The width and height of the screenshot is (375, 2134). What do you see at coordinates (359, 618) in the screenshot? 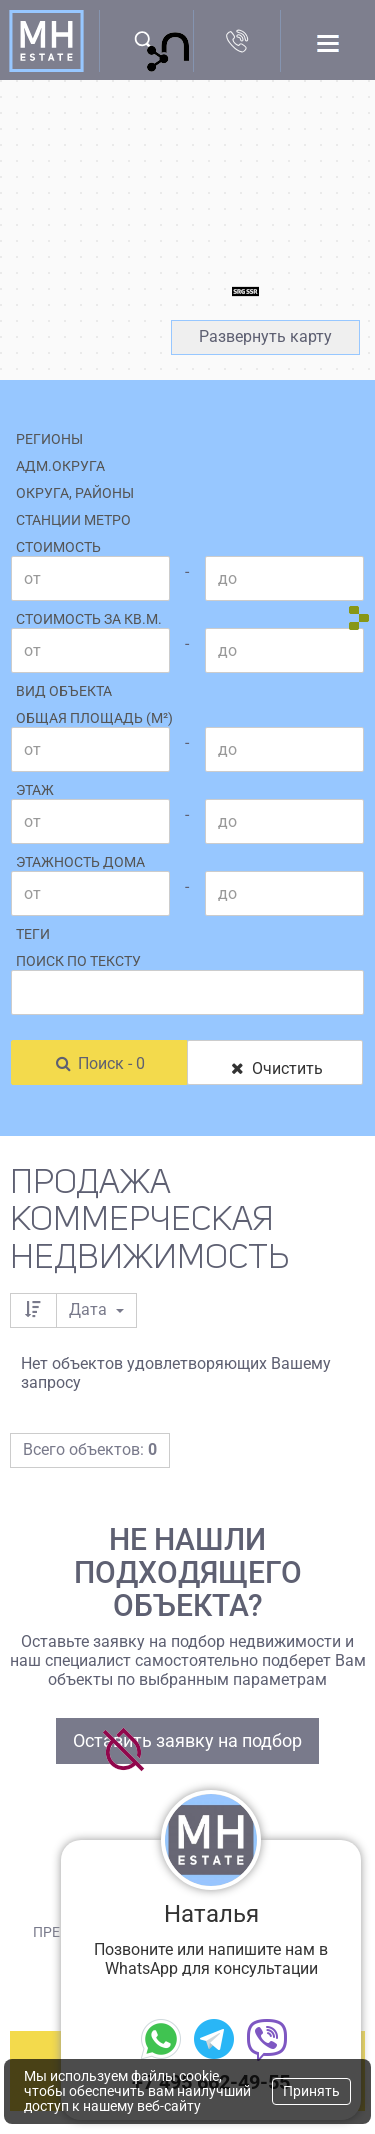
I see `open replit` at bounding box center [359, 618].